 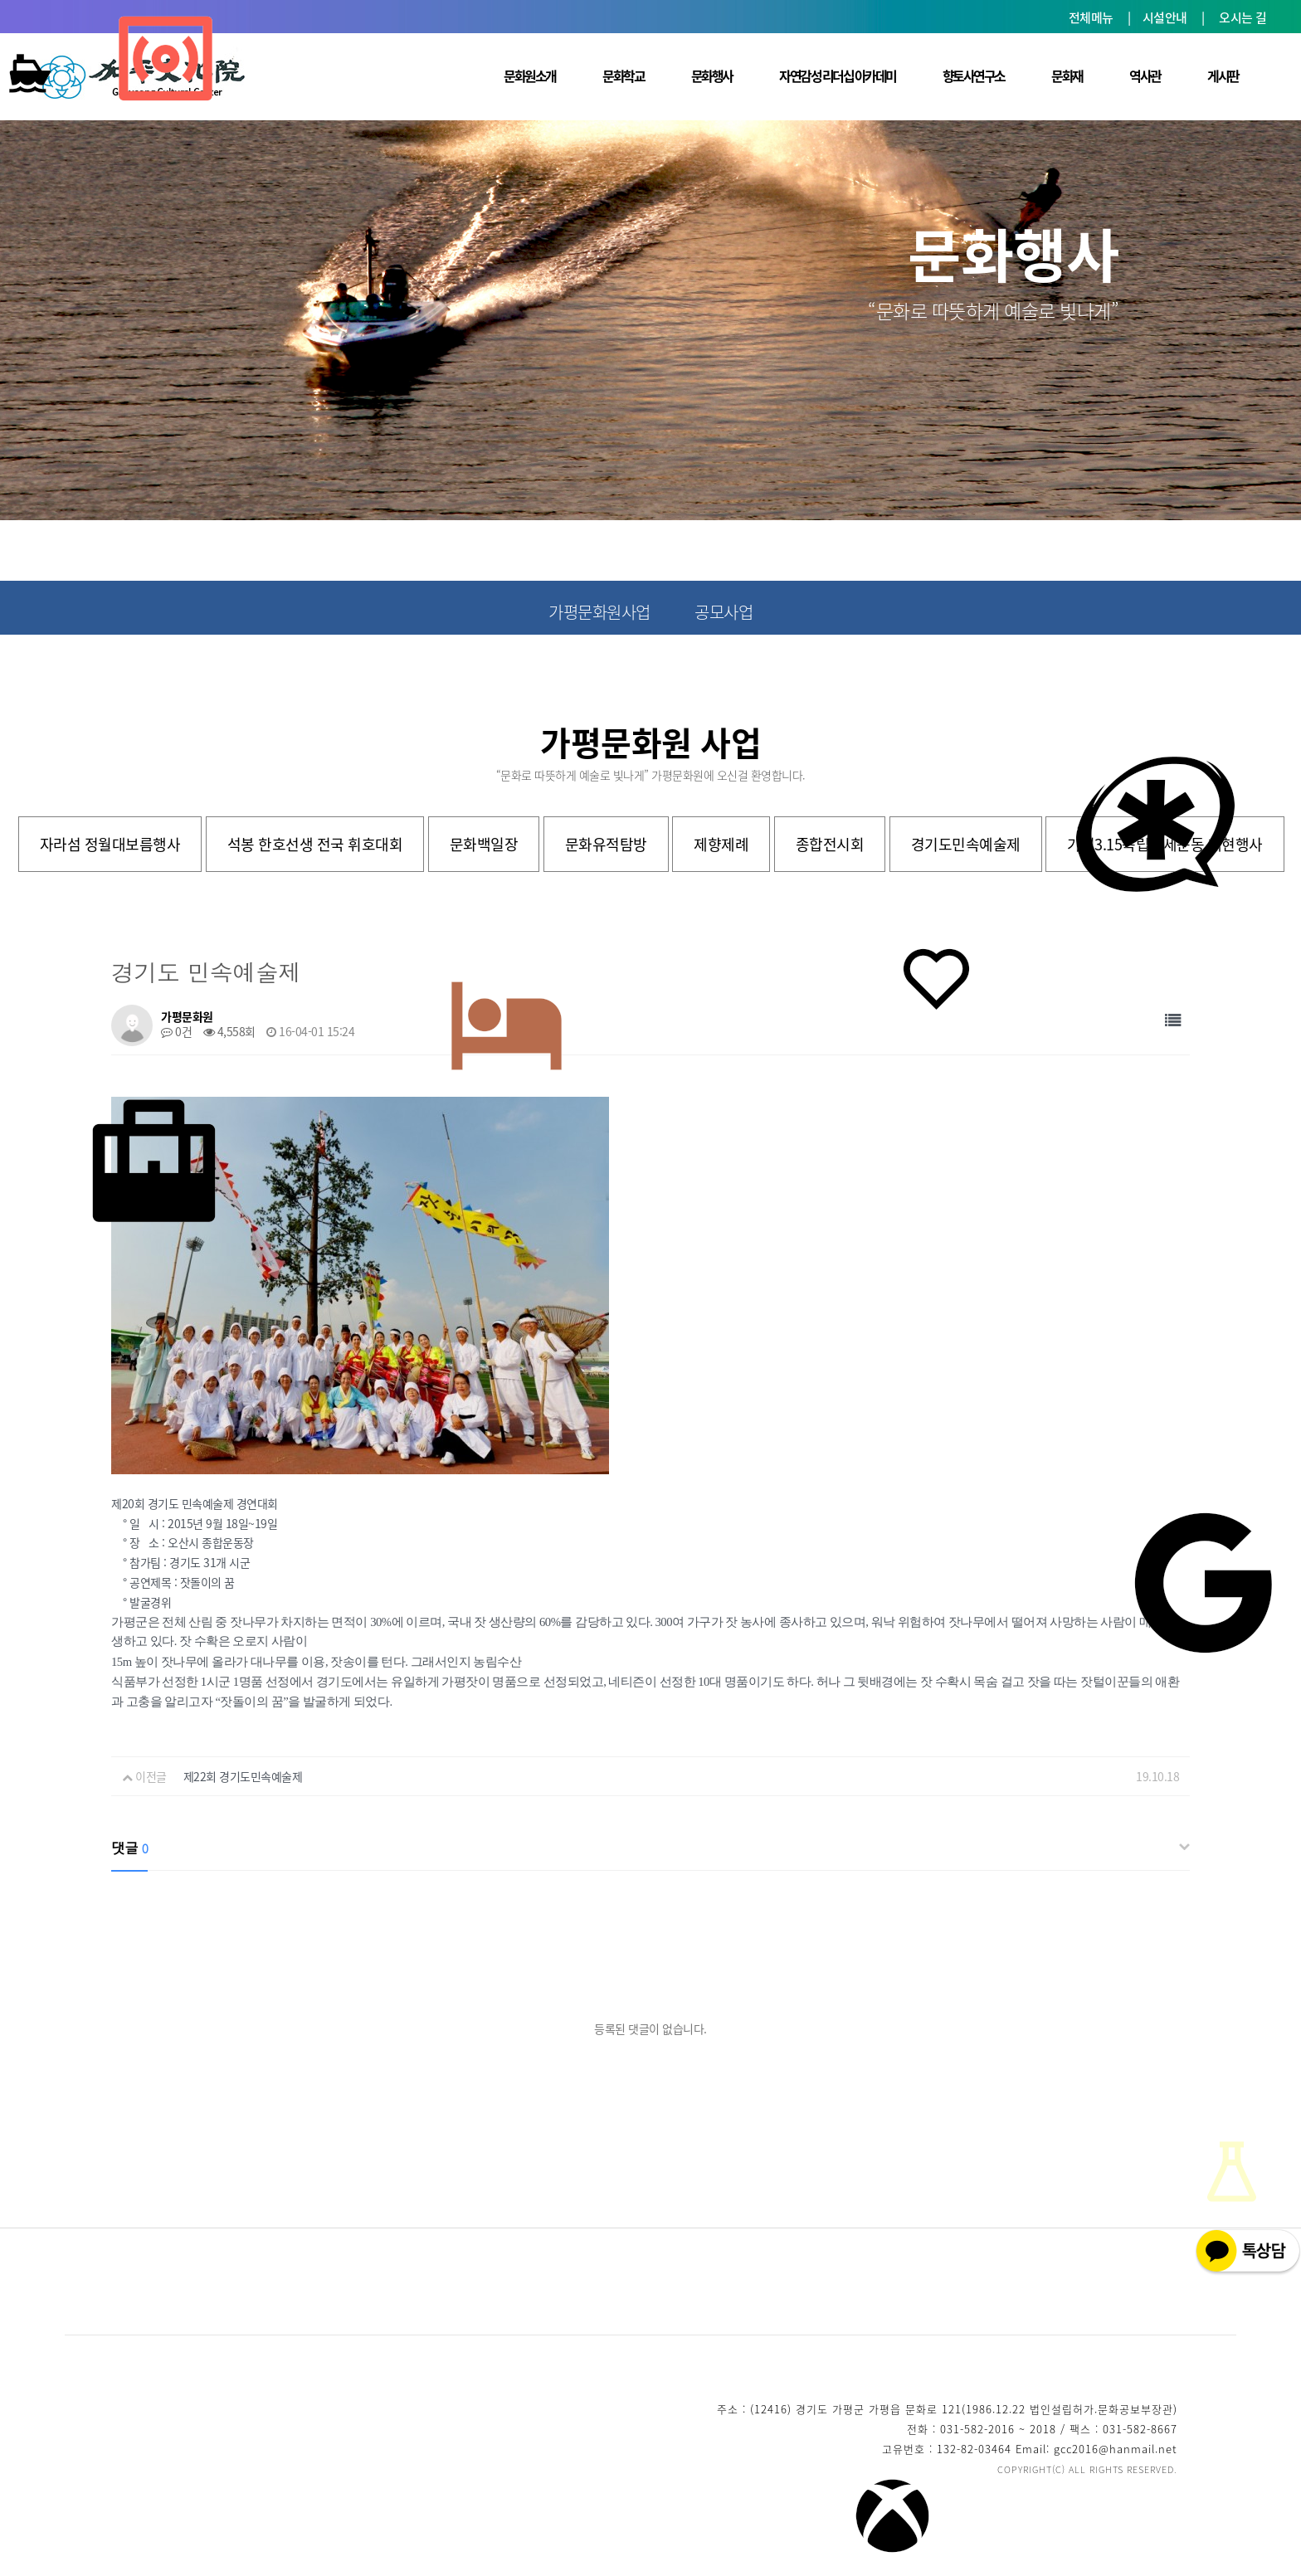 I want to click on access laboratory or science features, so click(x=1231, y=2171).